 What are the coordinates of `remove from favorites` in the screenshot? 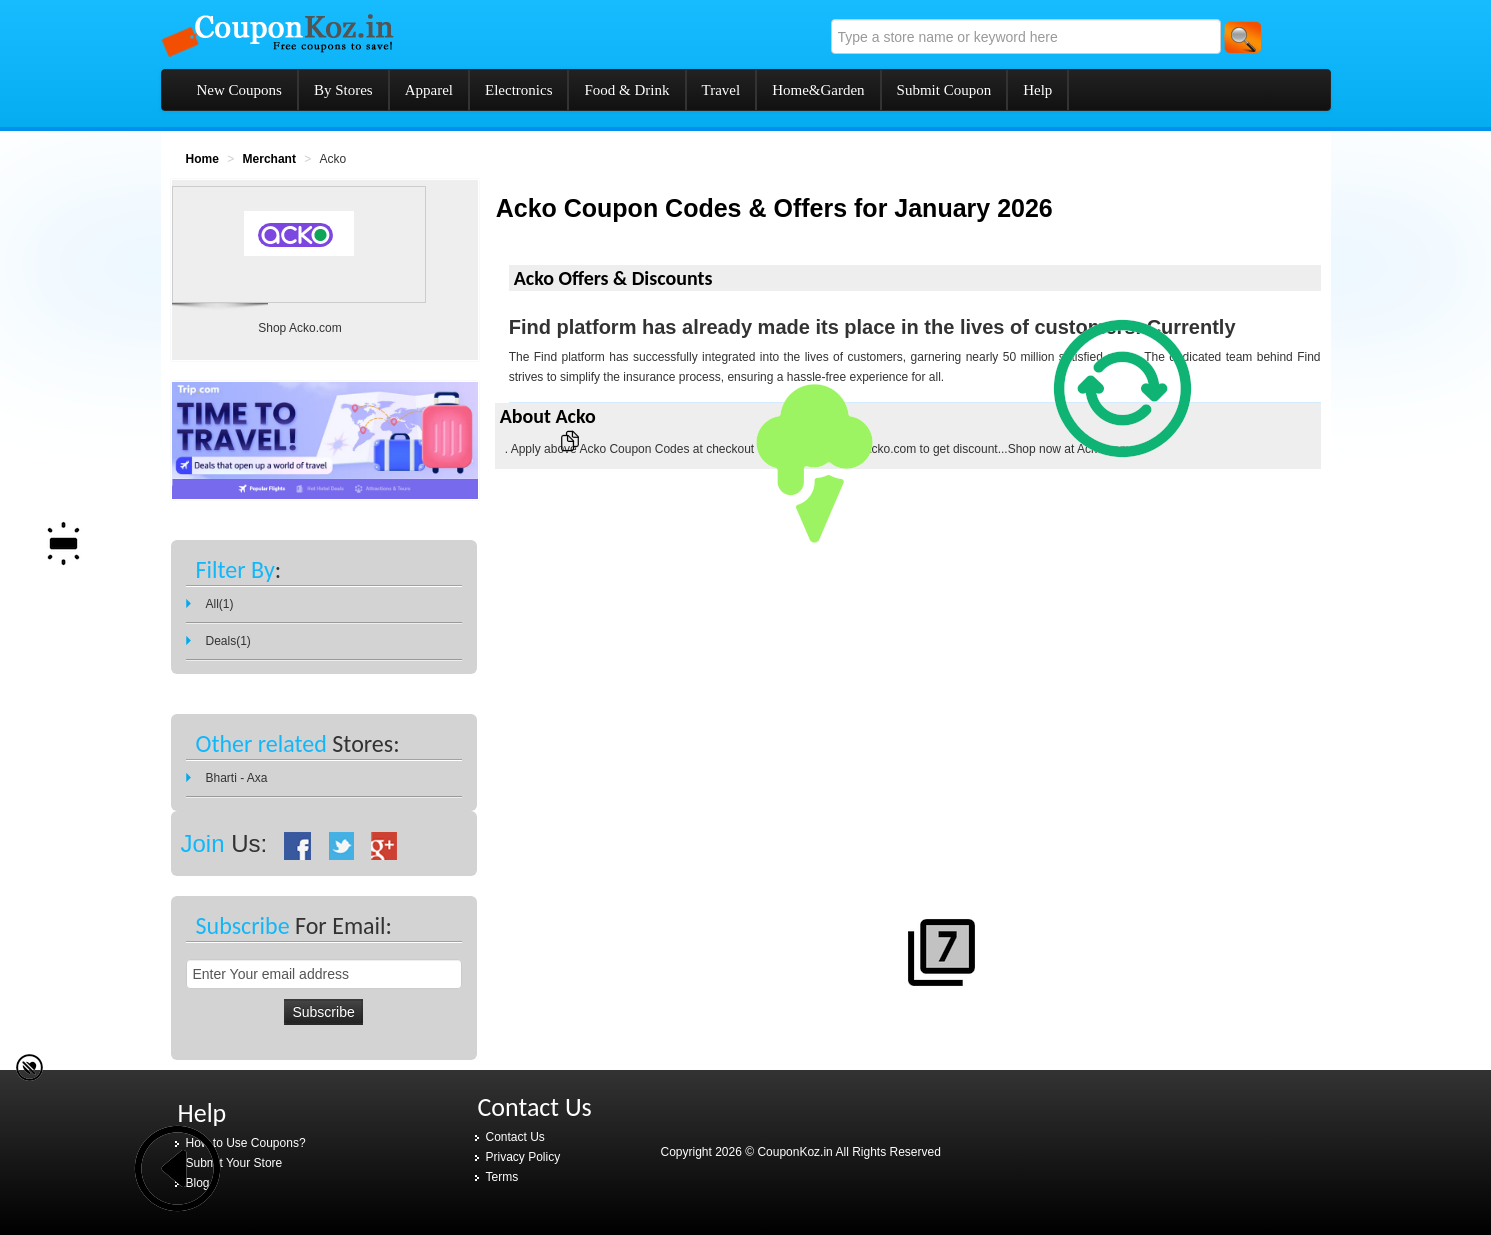 It's located at (29, 1067).